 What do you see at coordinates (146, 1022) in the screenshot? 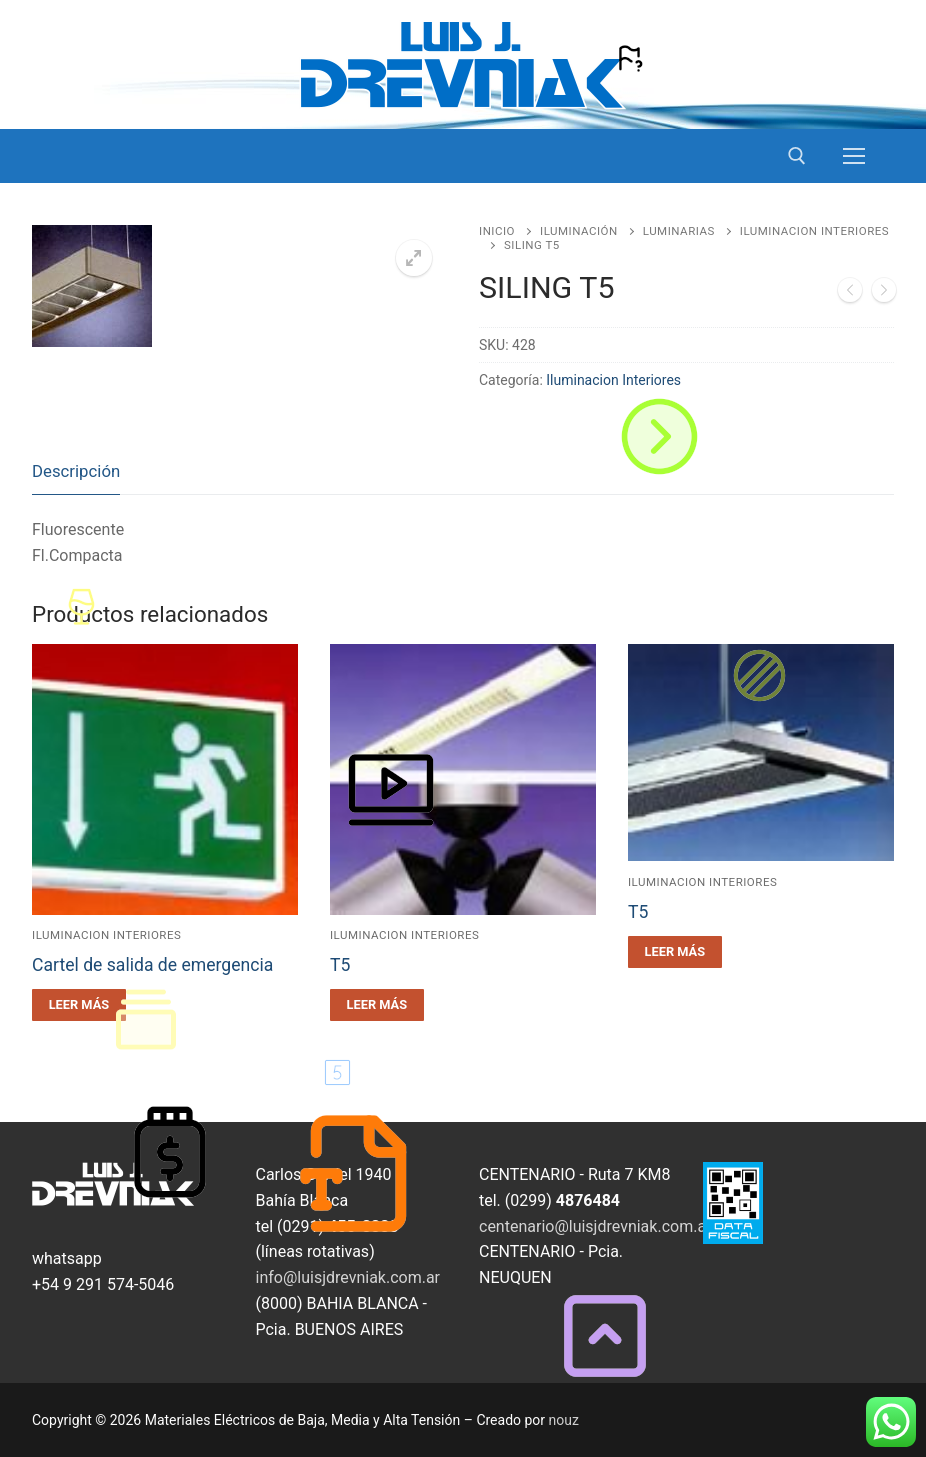
I see `view stacked cards or layers` at bounding box center [146, 1022].